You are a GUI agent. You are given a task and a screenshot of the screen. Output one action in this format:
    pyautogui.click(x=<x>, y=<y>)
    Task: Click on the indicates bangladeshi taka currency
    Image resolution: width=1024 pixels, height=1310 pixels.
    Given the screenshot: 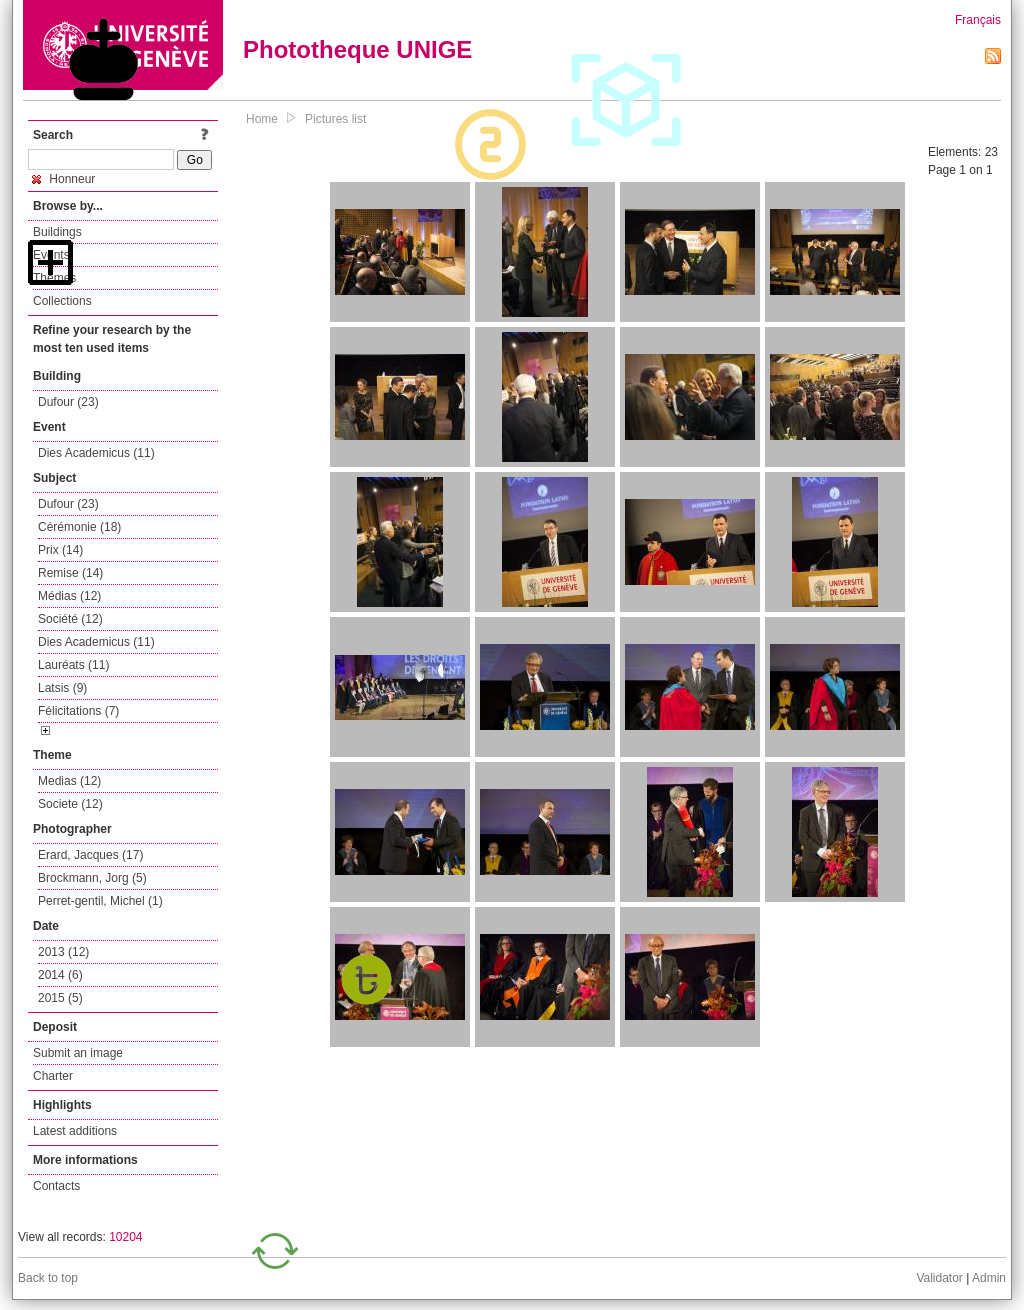 What is the action you would take?
    pyautogui.click(x=366, y=979)
    